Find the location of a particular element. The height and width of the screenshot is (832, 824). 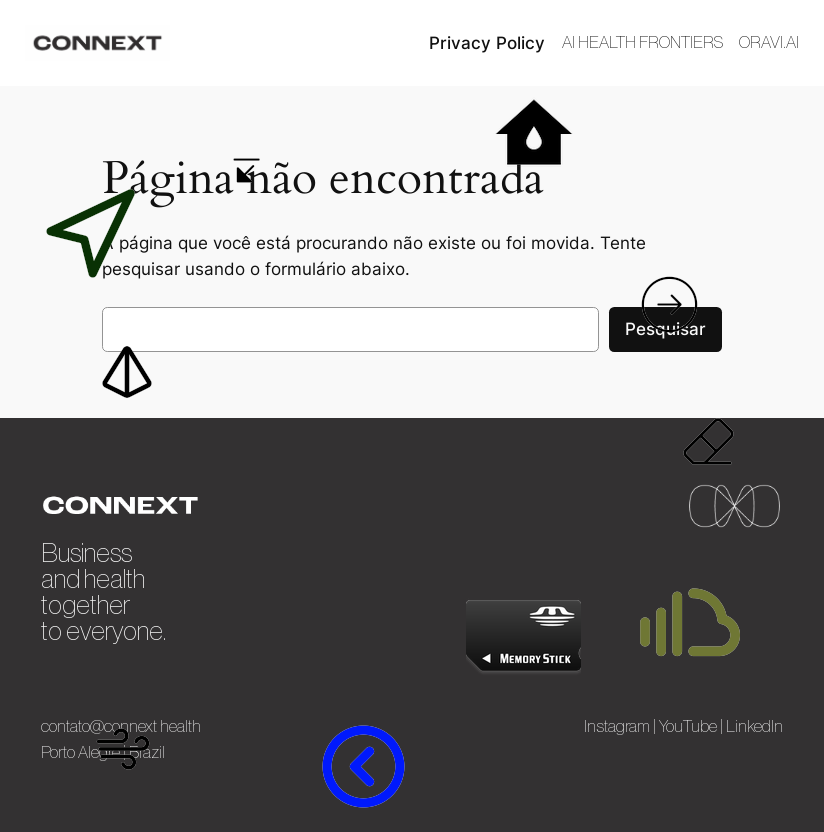

navigate to current location is located at coordinates (88, 235).